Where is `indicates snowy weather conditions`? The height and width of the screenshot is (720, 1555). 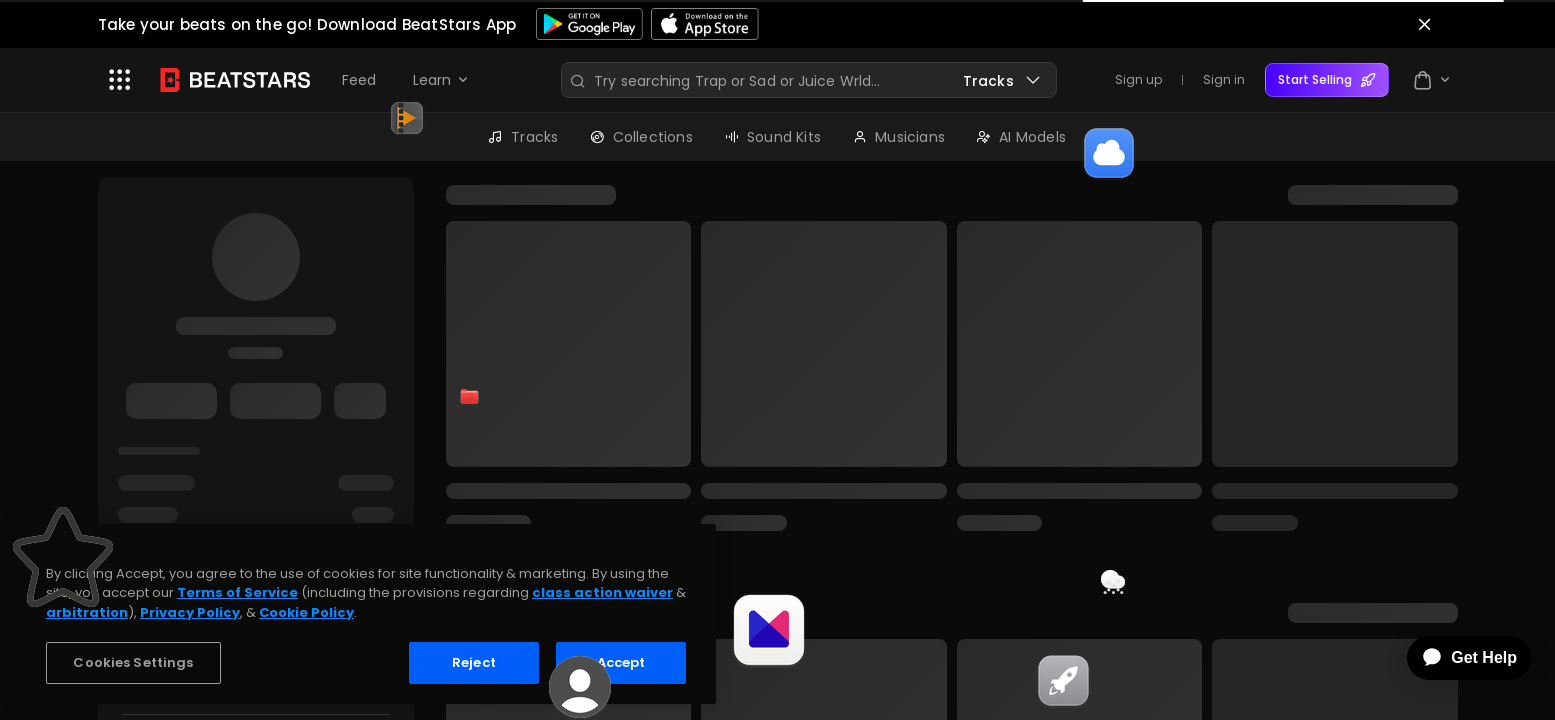 indicates snowy weather conditions is located at coordinates (1113, 582).